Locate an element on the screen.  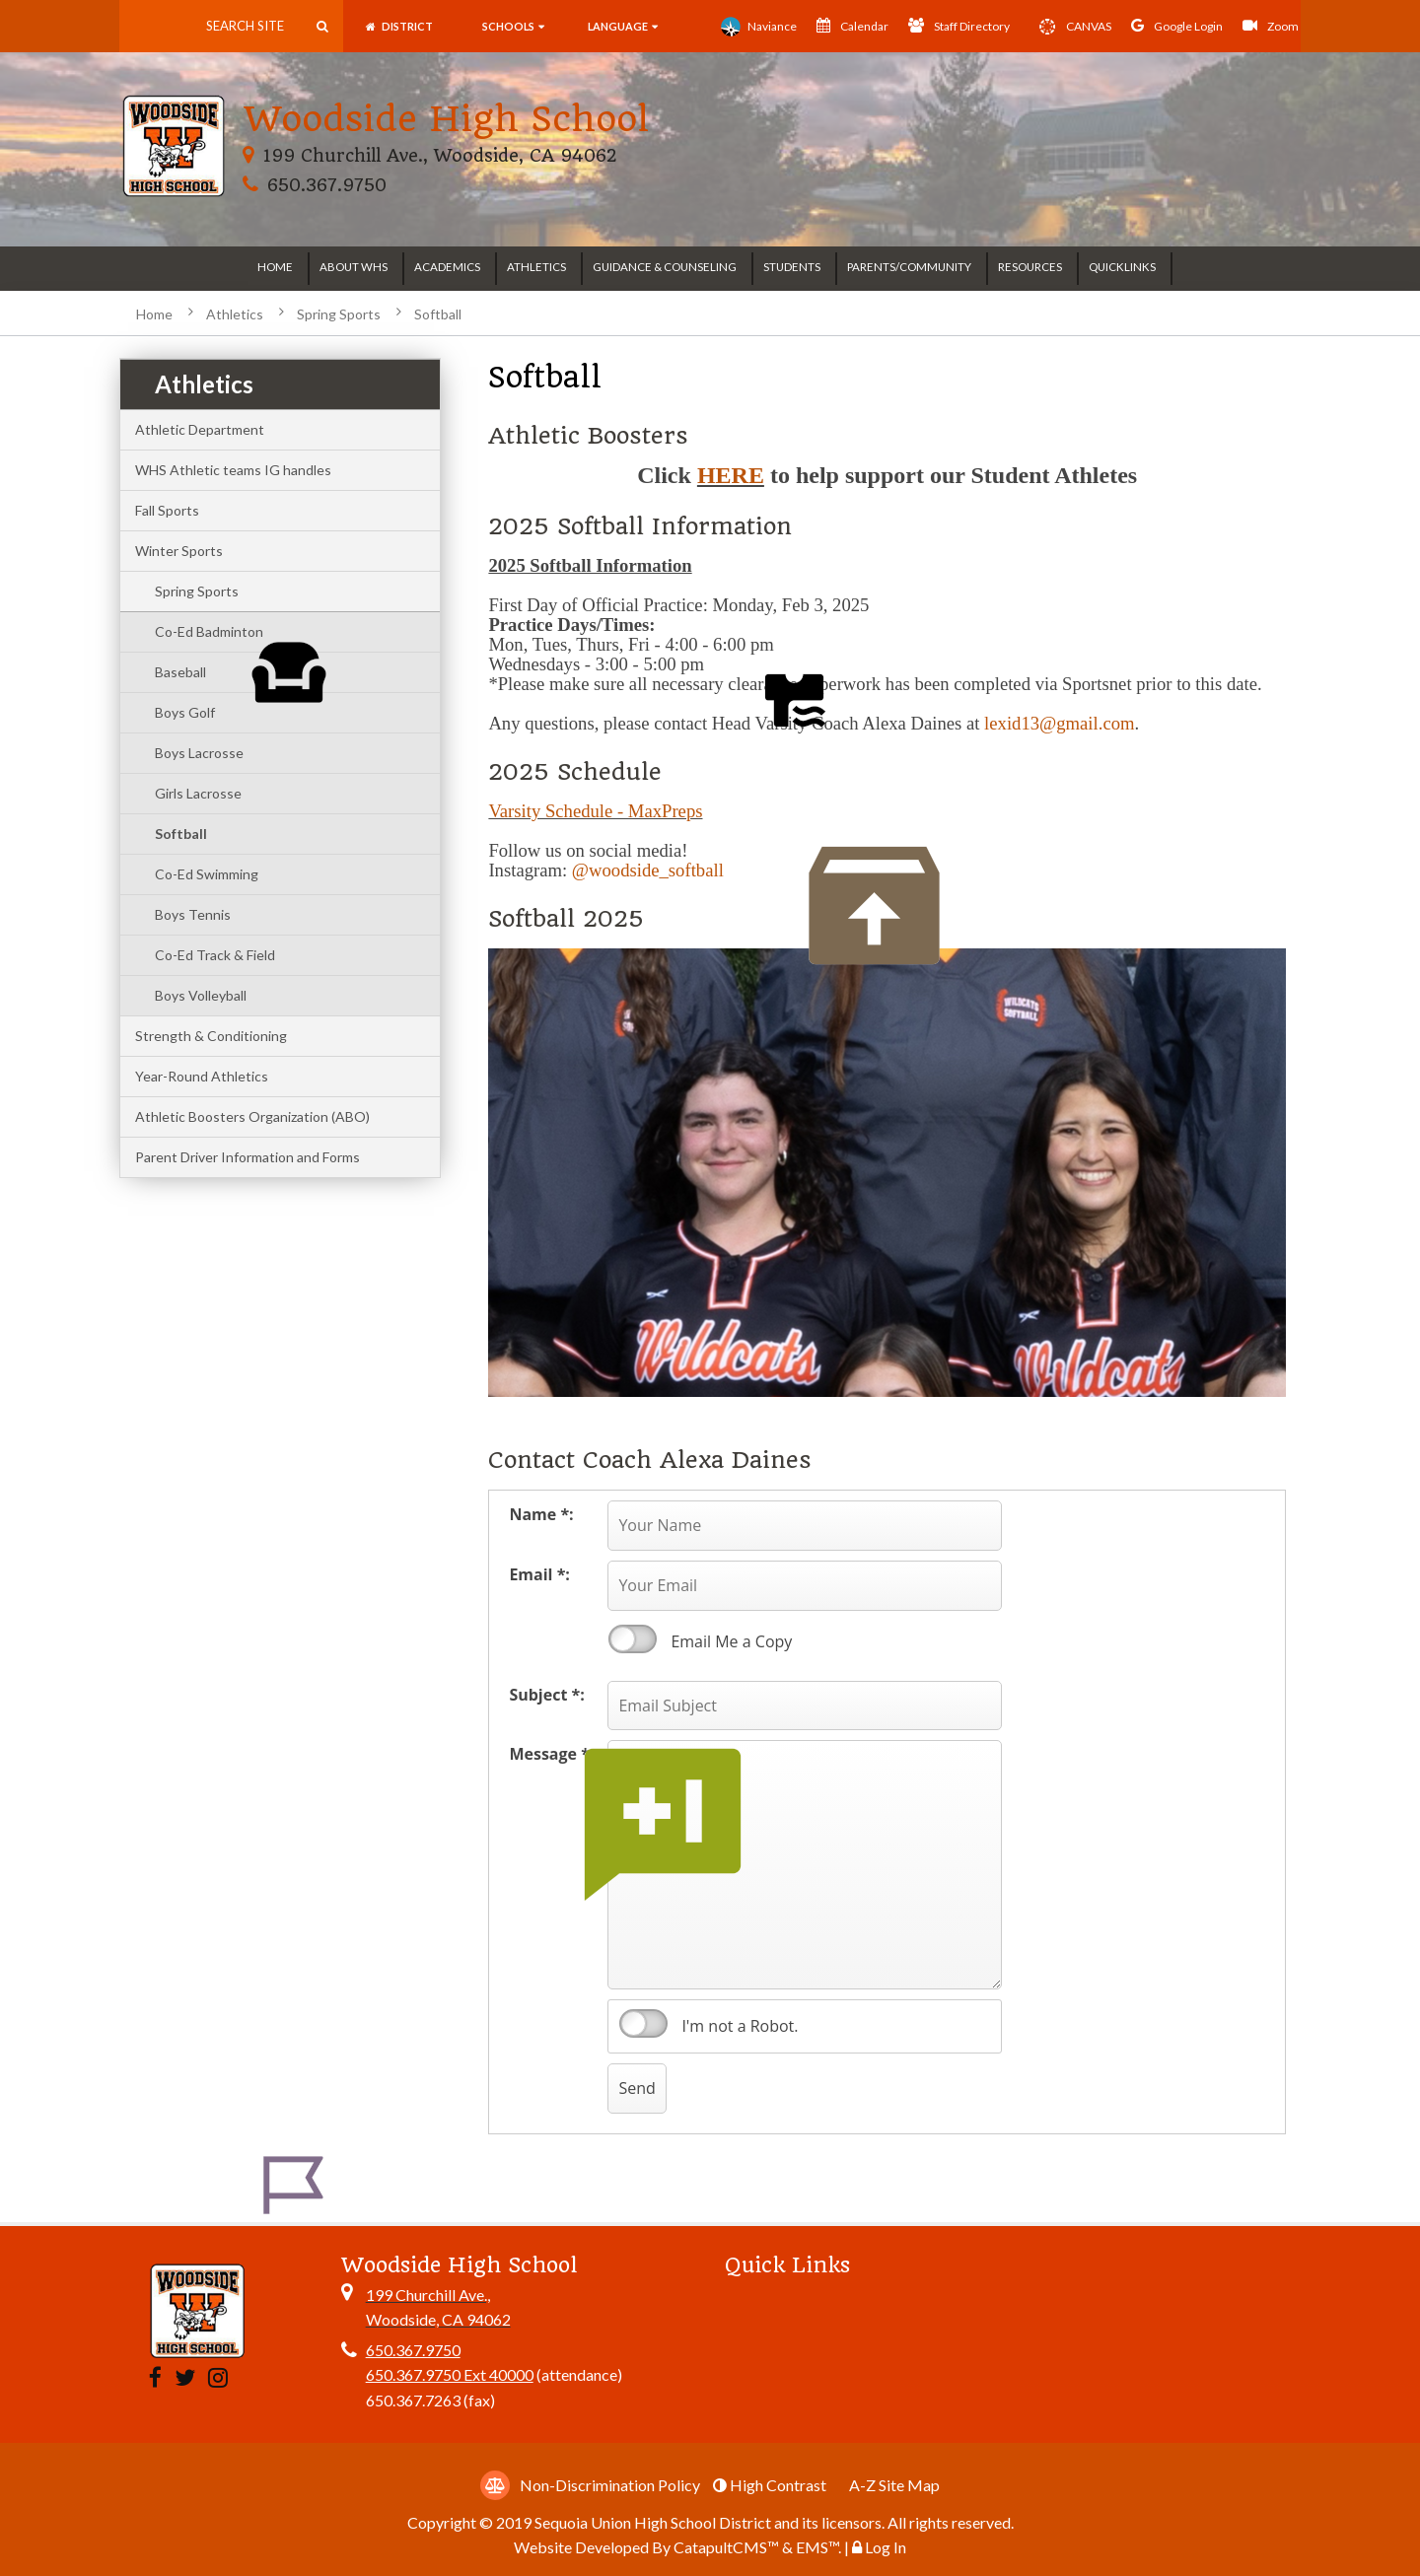
indicates breathable or ventilated clothing is located at coordinates (794, 700).